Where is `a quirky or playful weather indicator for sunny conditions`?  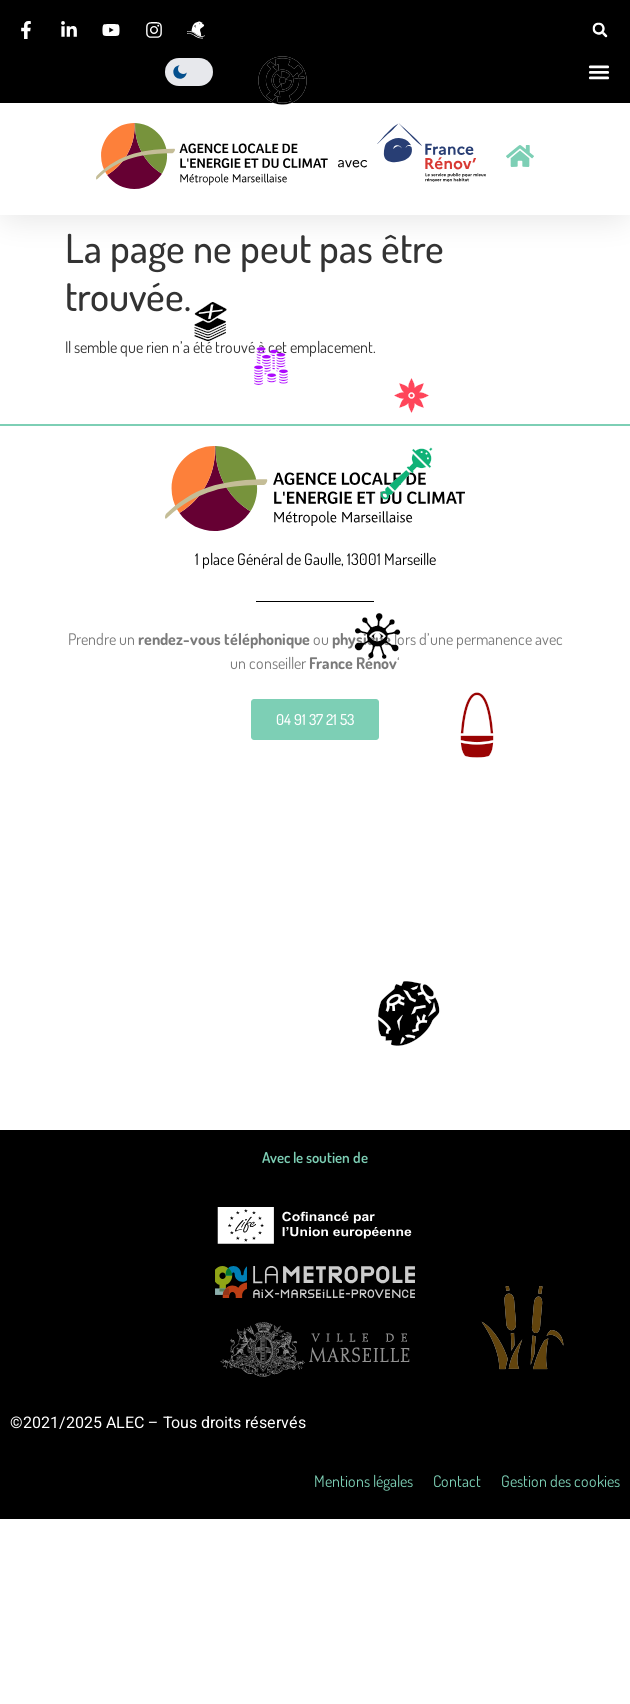 a quirky or playful weather indicator for sunny conditions is located at coordinates (377, 635).